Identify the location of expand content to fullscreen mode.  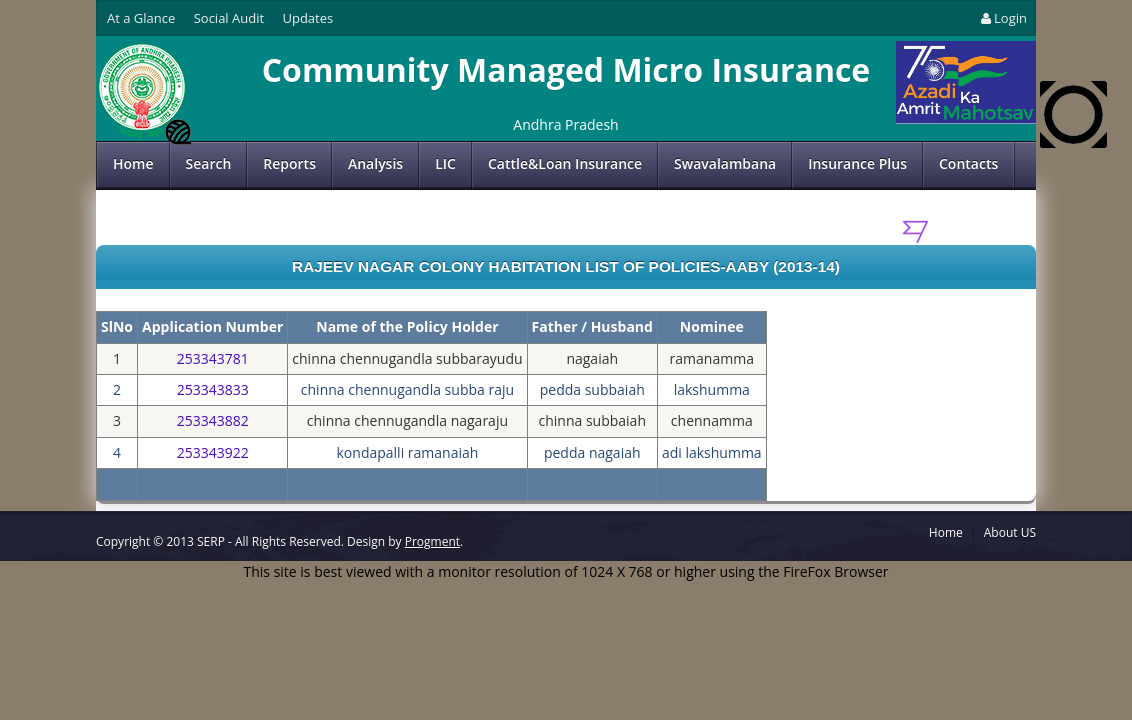
(1073, 114).